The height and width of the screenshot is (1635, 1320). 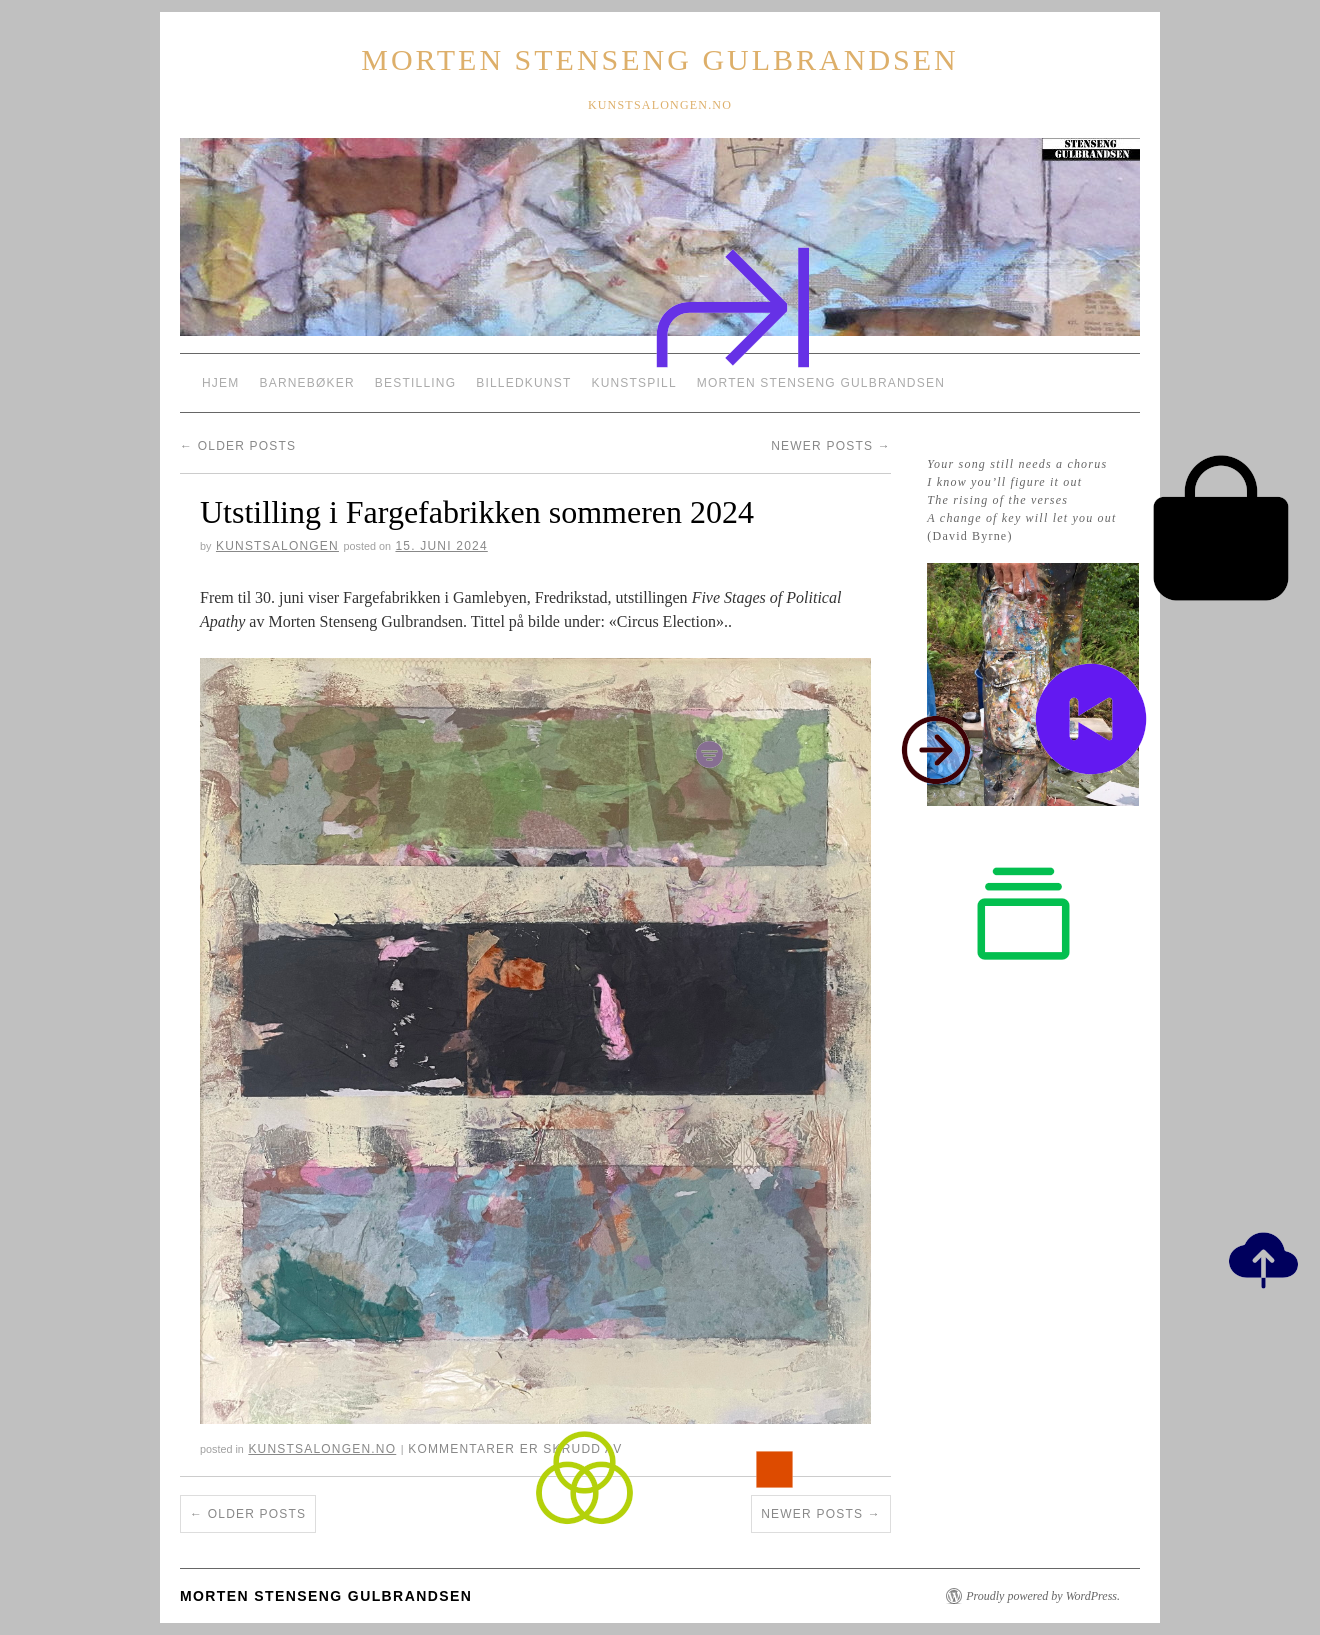 What do you see at coordinates (1221, 528) in the screenshot?
I see `view your shopping bag` at bounding box center [1221, 528].